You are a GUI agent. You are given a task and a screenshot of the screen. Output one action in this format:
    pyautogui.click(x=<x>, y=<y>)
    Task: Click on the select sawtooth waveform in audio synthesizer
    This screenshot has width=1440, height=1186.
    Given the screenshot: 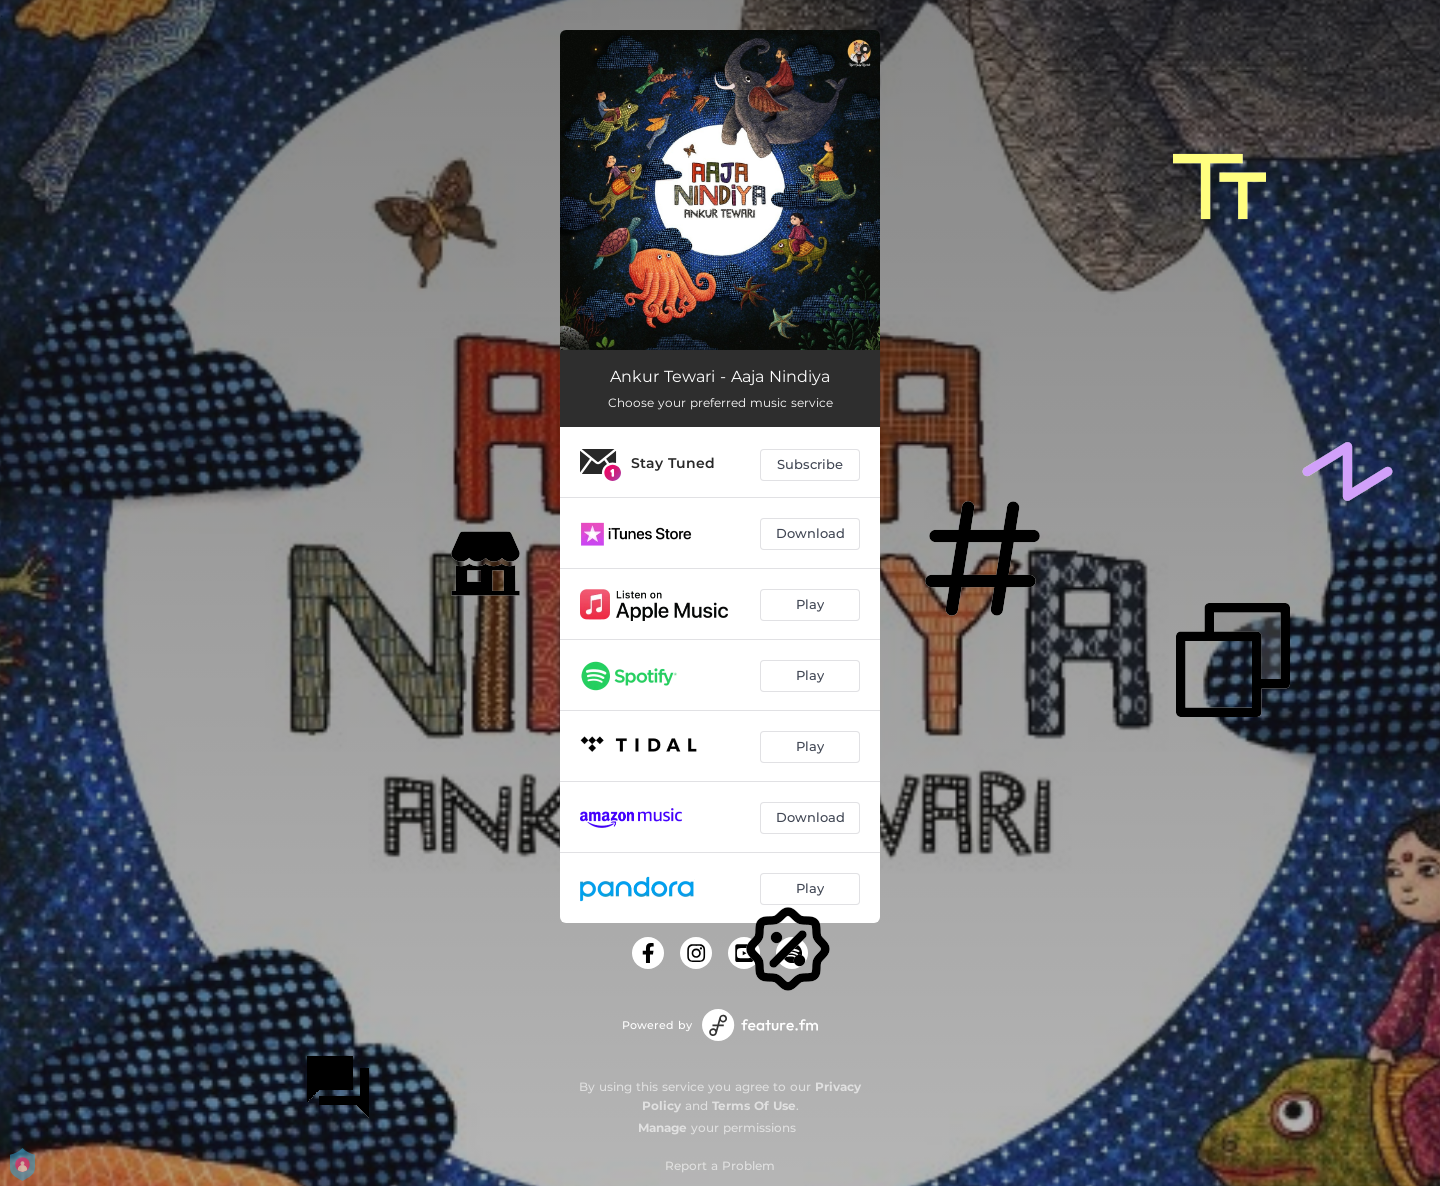 What is the action you would take?
    pyautogui.click(x=1347, y=471)
    